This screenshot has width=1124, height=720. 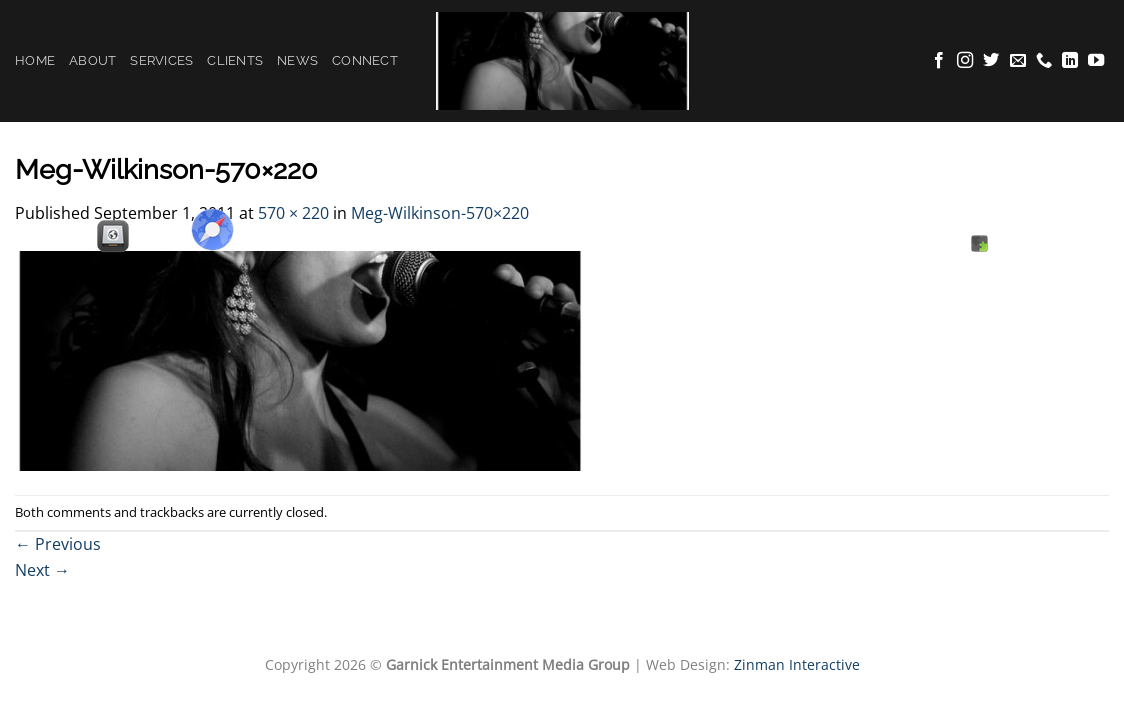 I want to click on configure iSCSI network storage settings, so click(x=113, y=236).